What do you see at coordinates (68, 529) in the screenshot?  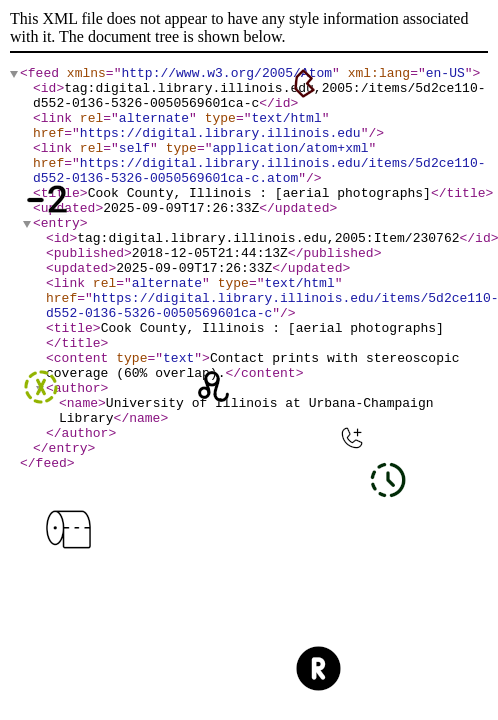 I see `bathroom or restroom location indicator` at bounding box center [68, 529].